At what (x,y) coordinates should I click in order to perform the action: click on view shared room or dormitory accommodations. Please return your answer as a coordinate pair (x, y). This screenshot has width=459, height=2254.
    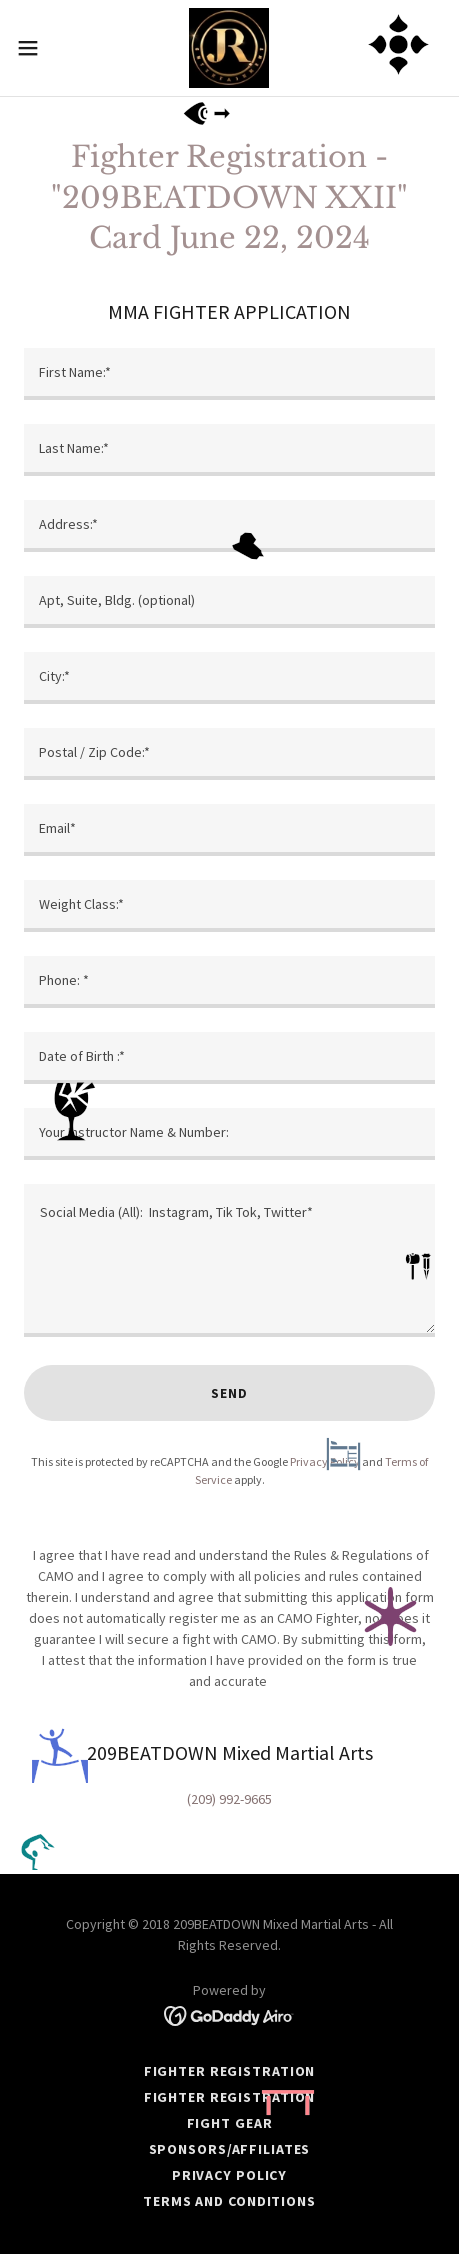
    Looking at the image, I should click on (343, 1453).